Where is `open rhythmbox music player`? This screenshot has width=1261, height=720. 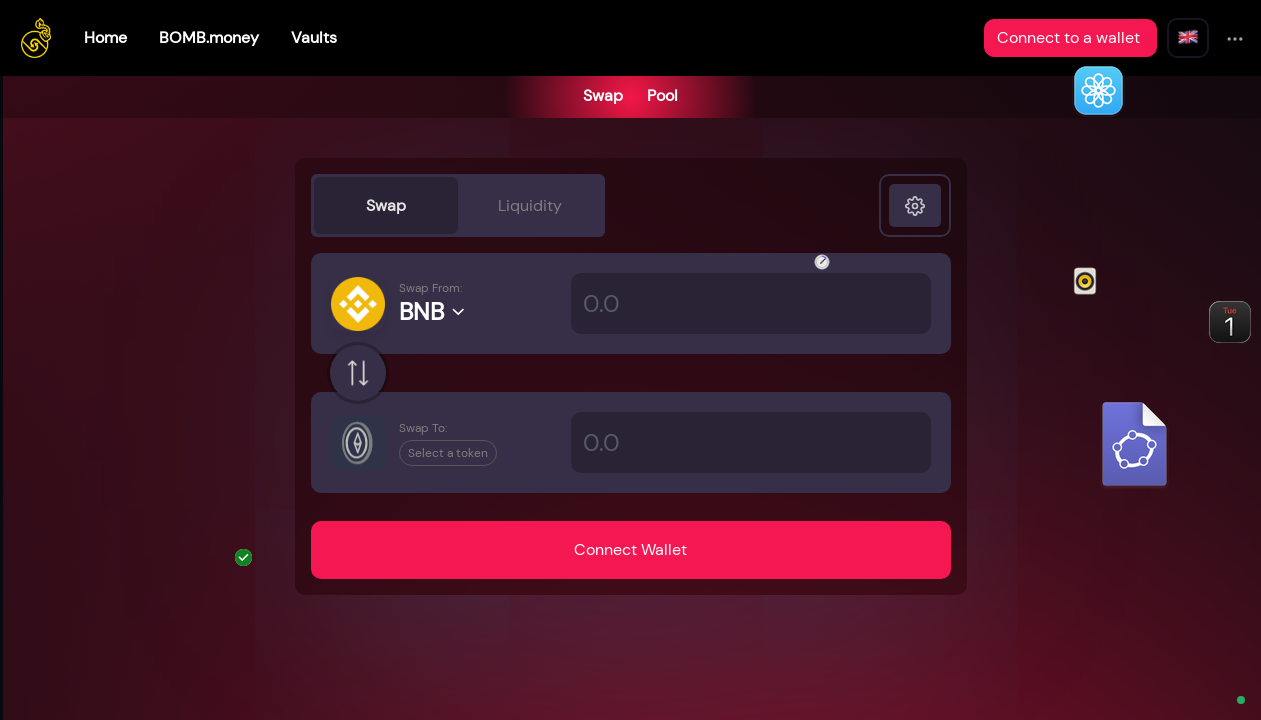 open rhythmbox music player is located at coordinates (1085, 281).